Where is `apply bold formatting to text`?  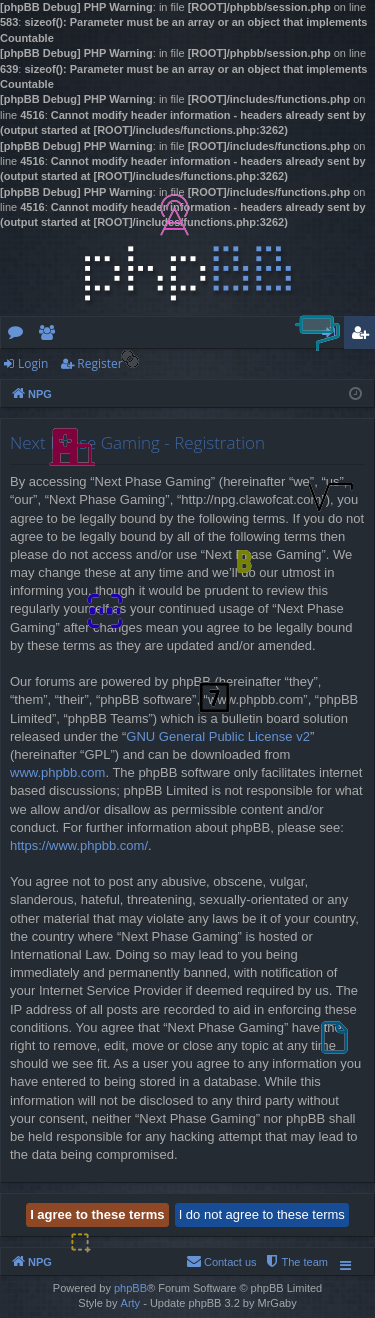 apply bold formatting to text is located at coordinates (244, 561).